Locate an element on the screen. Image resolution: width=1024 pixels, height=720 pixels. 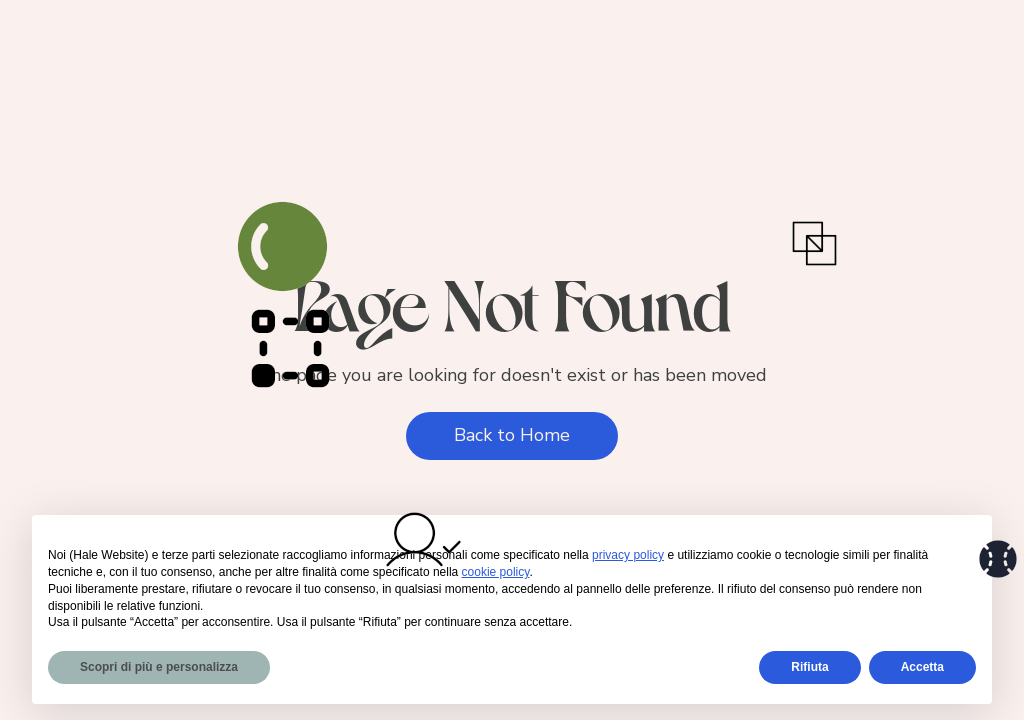
view baseball scores or stats is located at coordinates (998, 559).